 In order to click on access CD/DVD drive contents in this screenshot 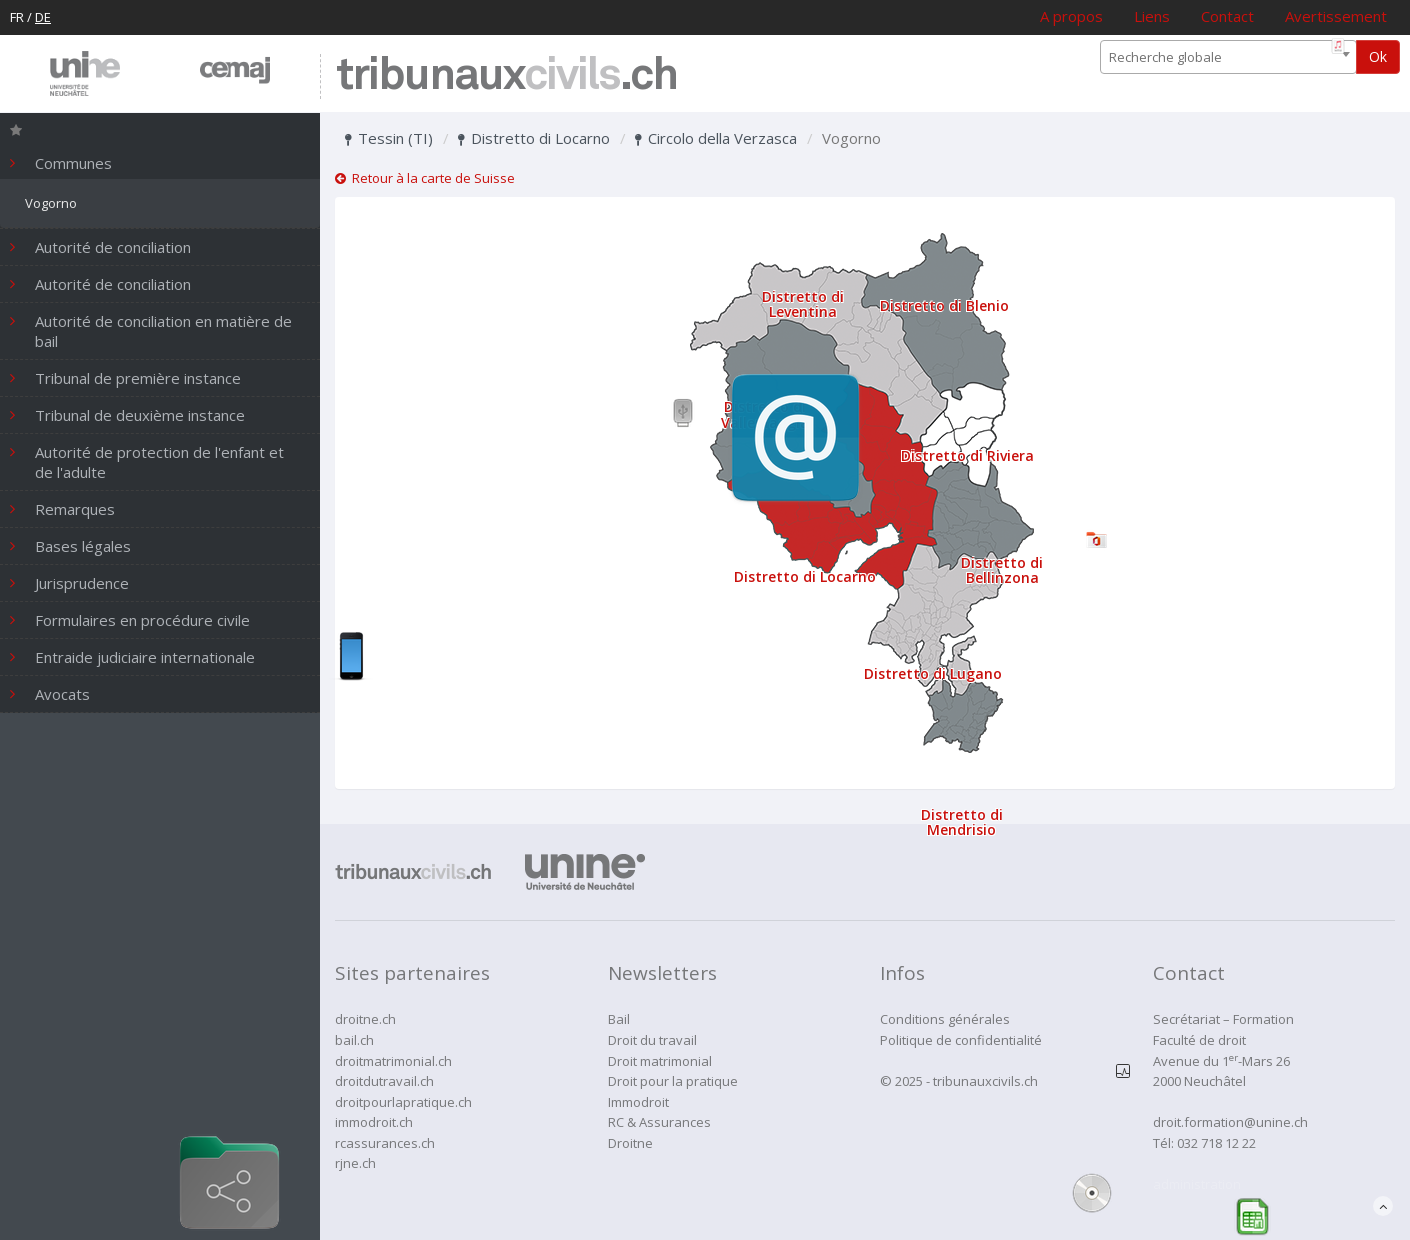, I will do `click(1092, 1193)`.